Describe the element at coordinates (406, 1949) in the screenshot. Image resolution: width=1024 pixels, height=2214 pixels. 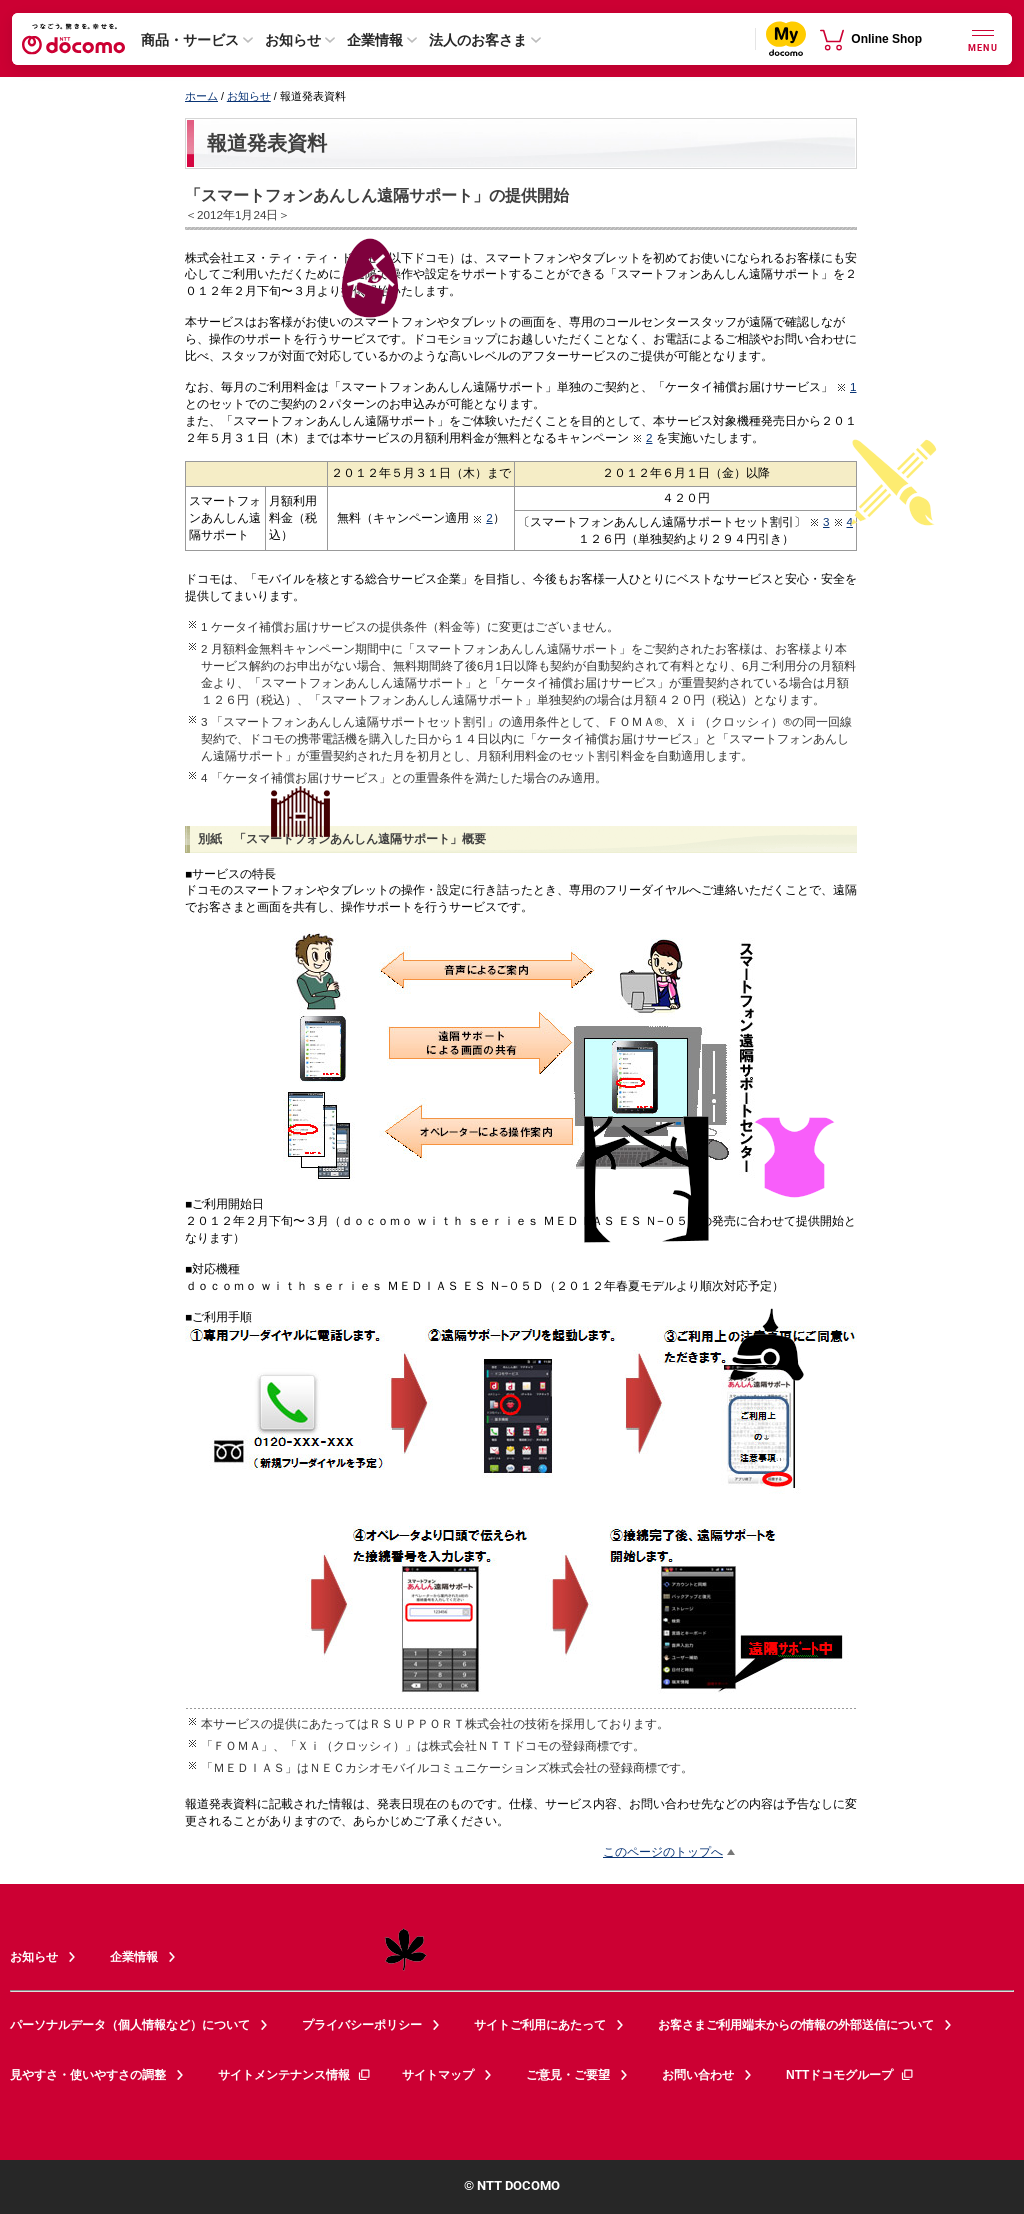
I see `nature or plant category indicator` at that location.